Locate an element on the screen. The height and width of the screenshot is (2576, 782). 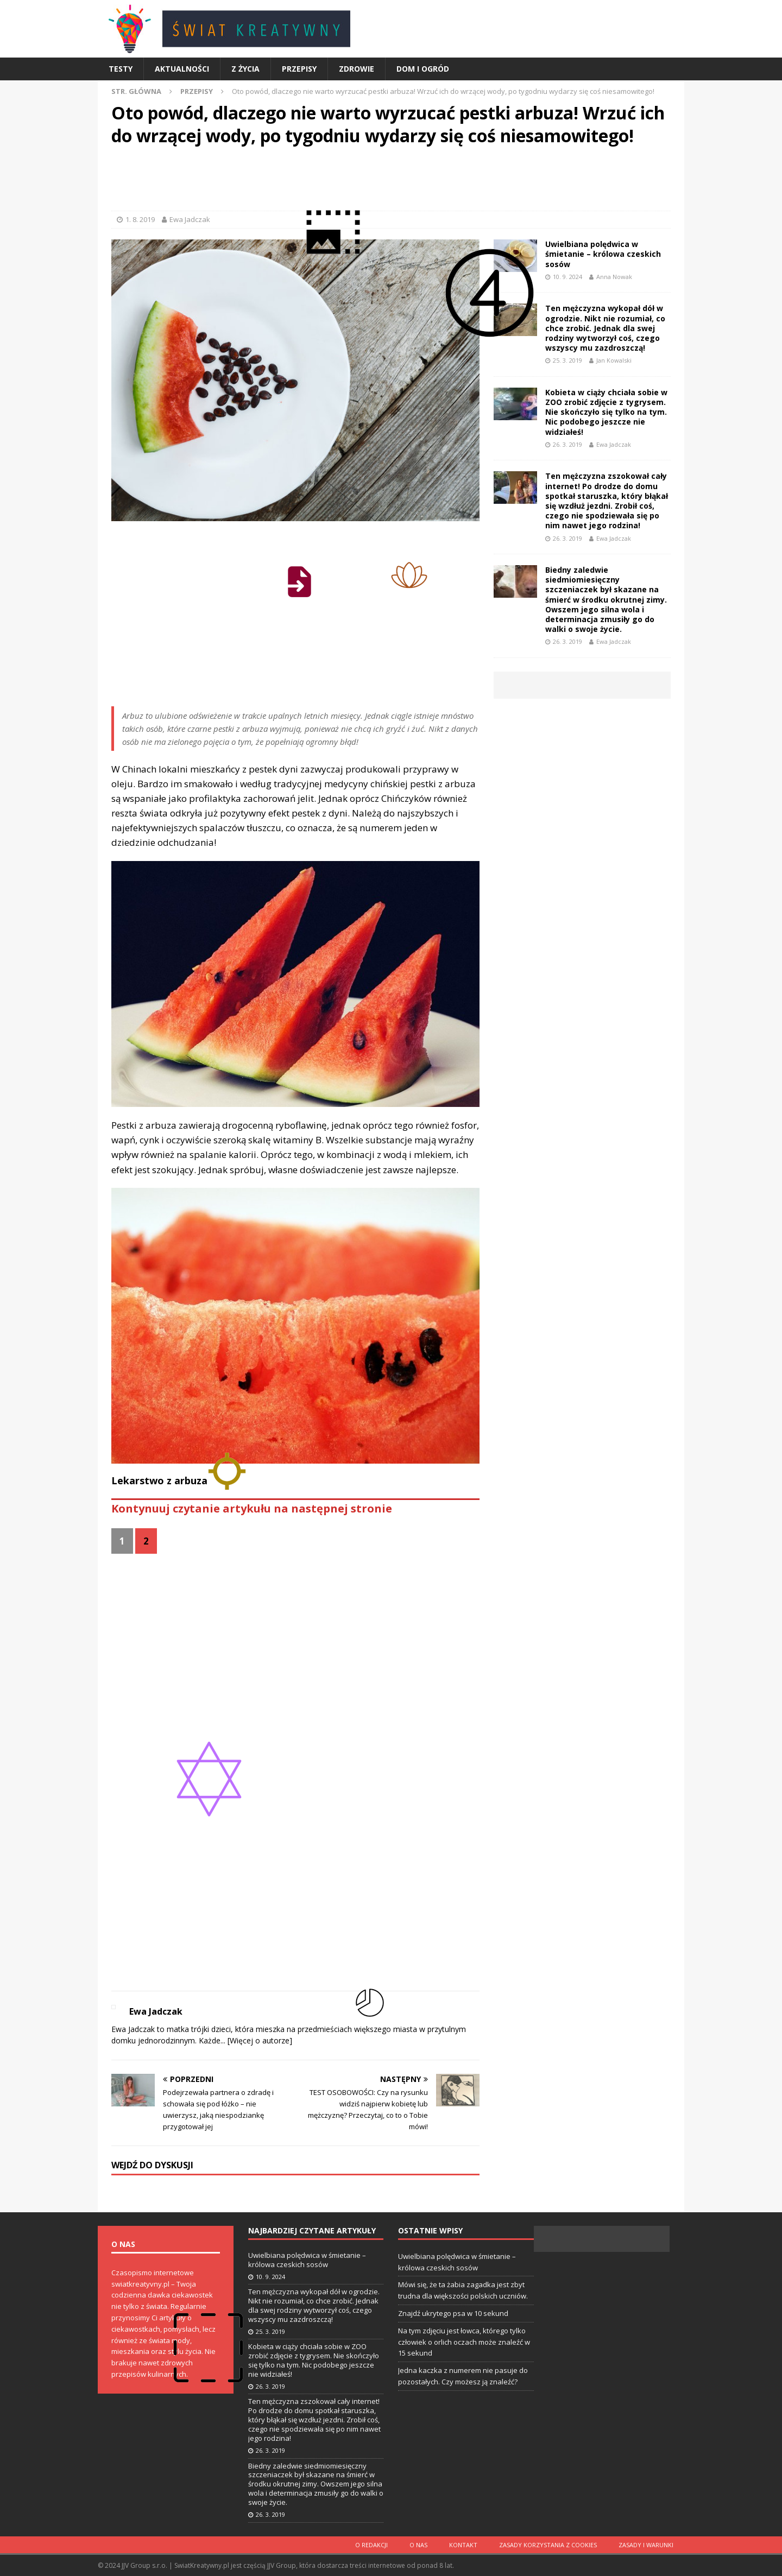
access meditation or mindfulness features is located at coordinates (409, 576).